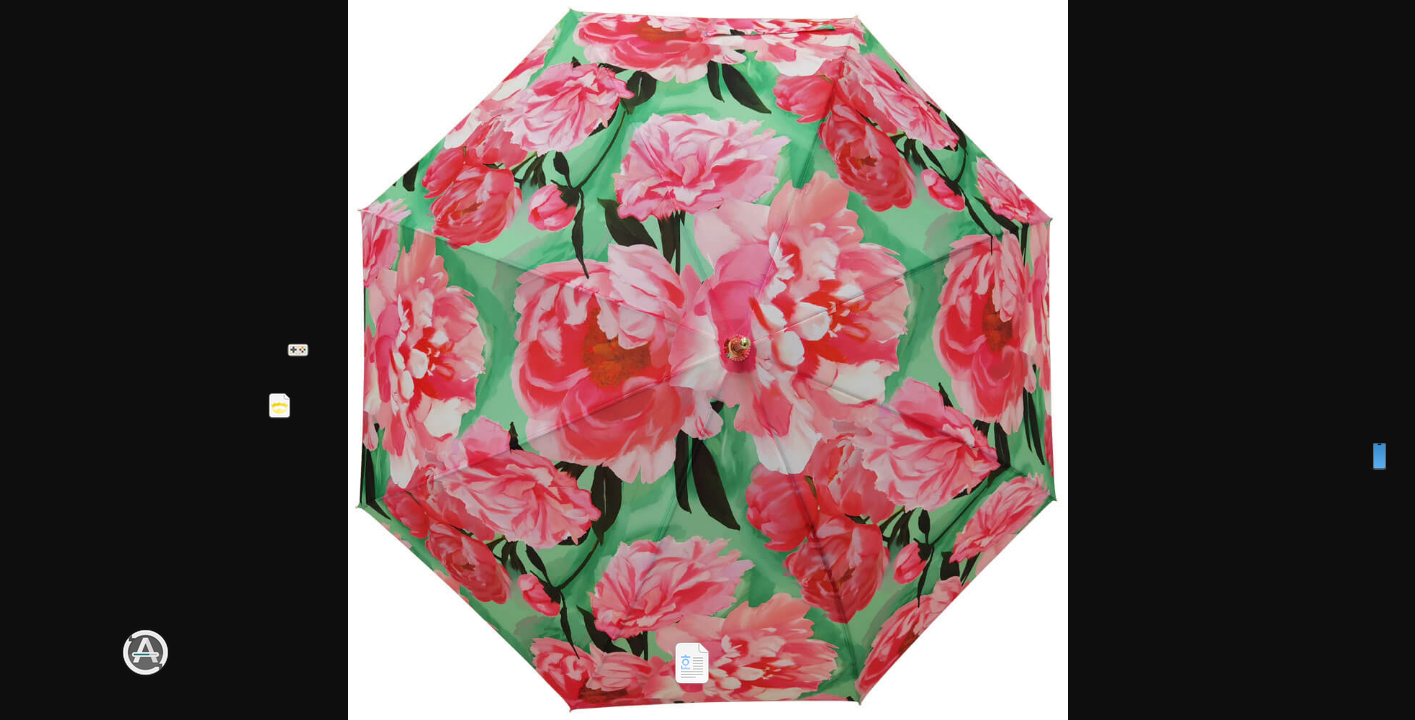 This screenshot has width=1415, height=720. I want to click on open games or gaming applications, so click(298, 350).